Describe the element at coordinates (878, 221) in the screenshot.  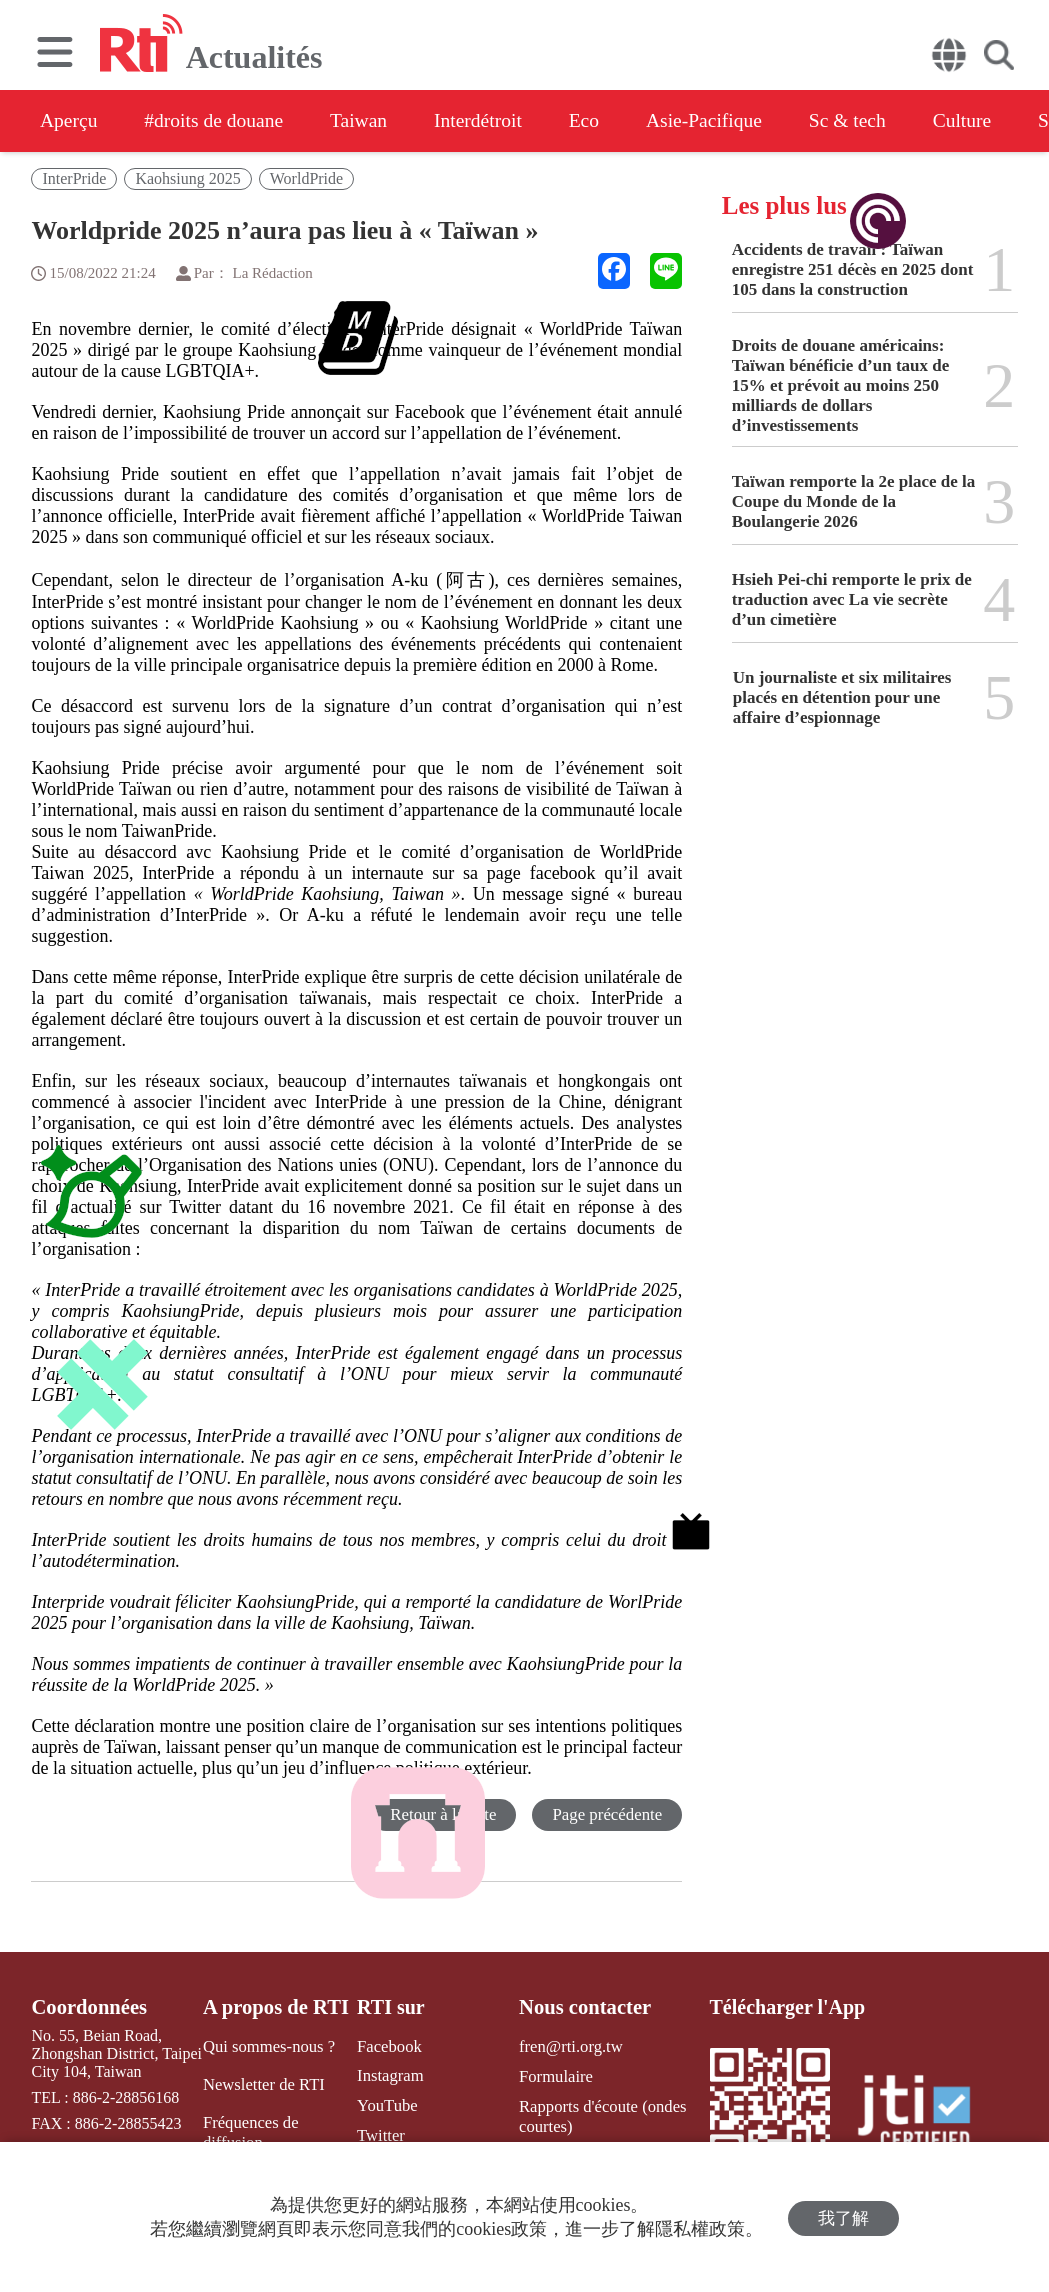
I see `open pocket casts app` at that location.